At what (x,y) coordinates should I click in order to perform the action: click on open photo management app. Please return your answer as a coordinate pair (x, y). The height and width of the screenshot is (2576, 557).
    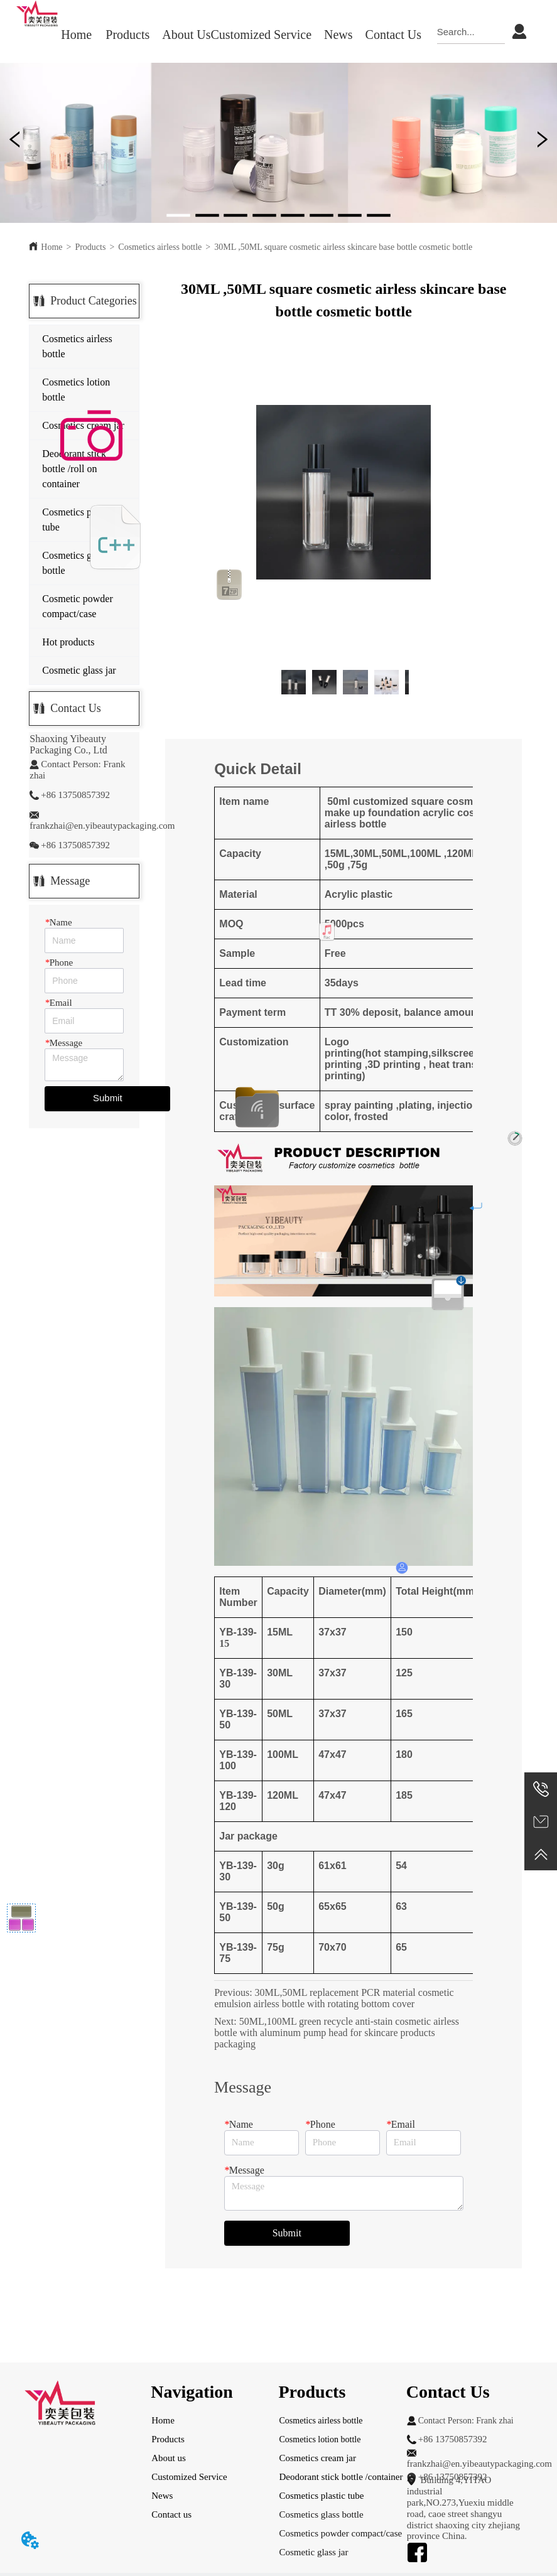
    Looking at the image, I should click on (91, 433).